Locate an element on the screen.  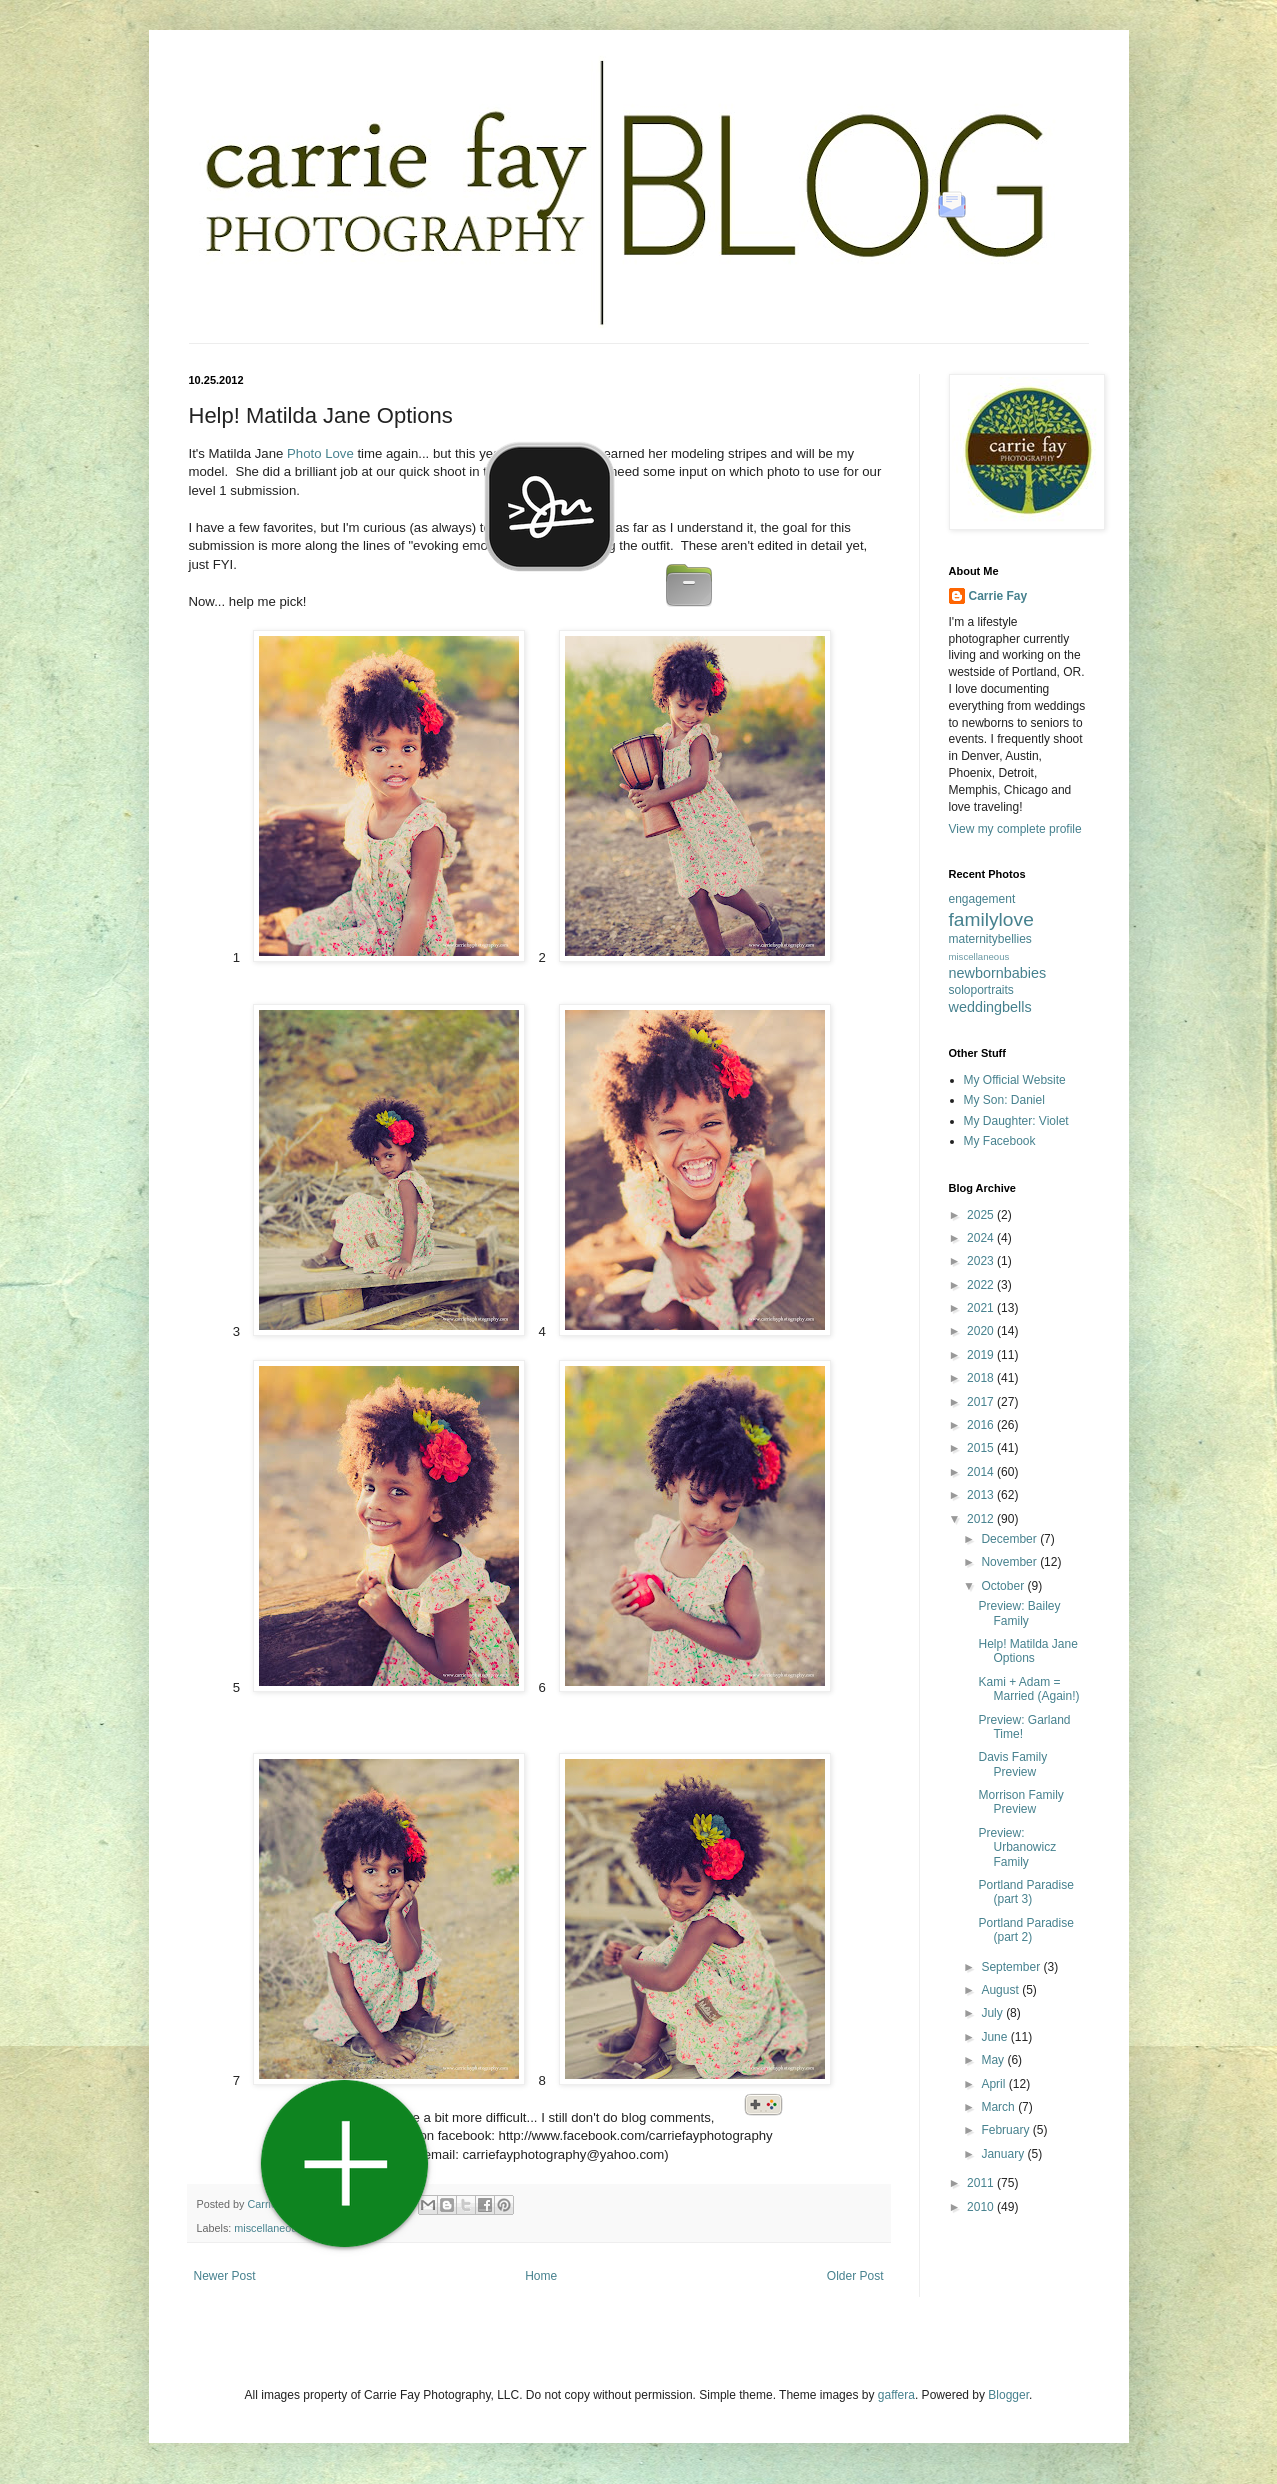
add a new item is located at coordinates (344, 2163).